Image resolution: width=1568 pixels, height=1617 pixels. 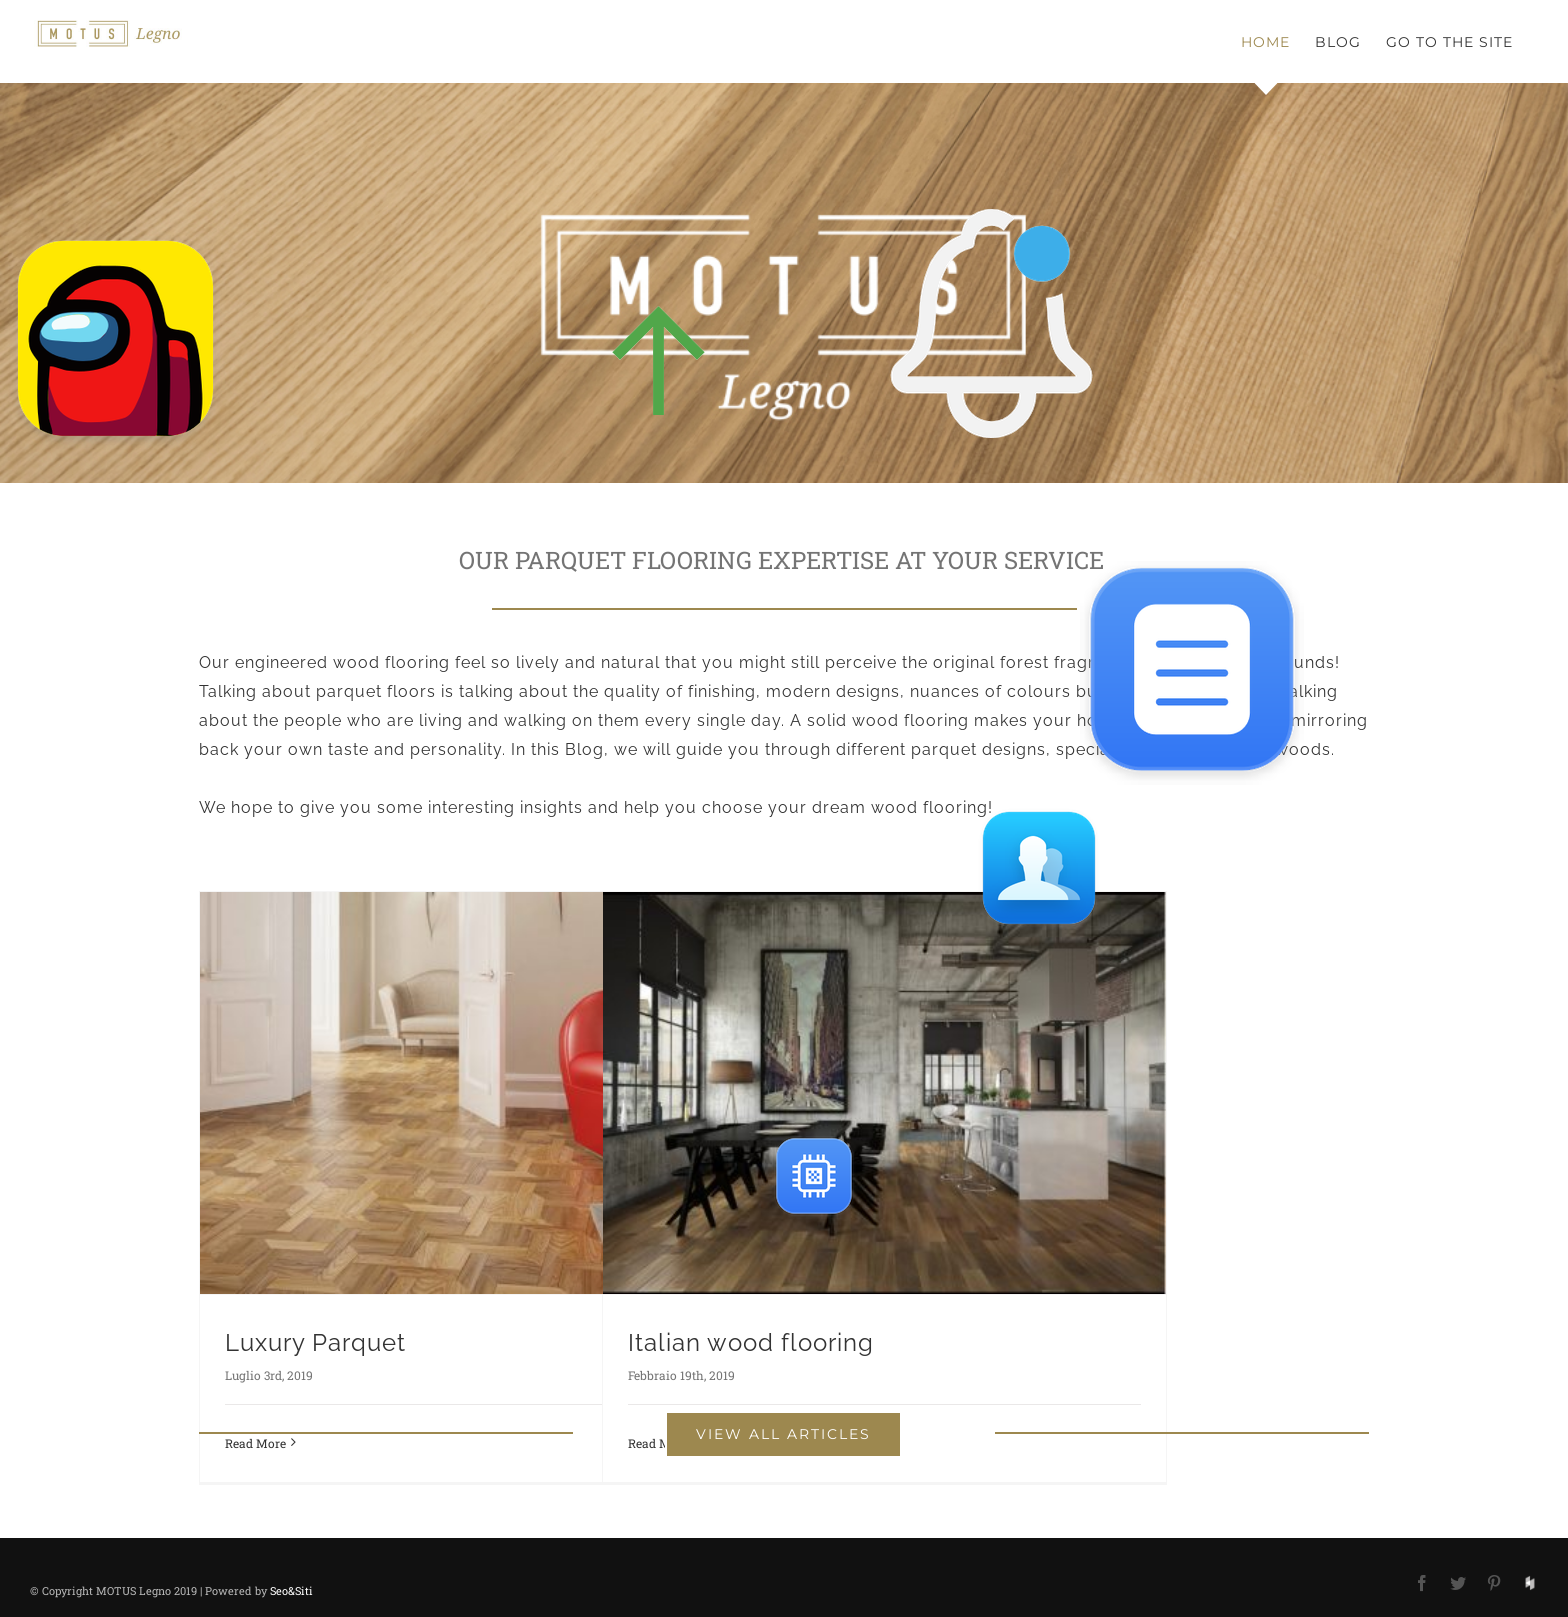 What do you see at coordinates (991, 323) in the screenshot?
I see `indicates new notifications available` at bounding box center [991, 323].